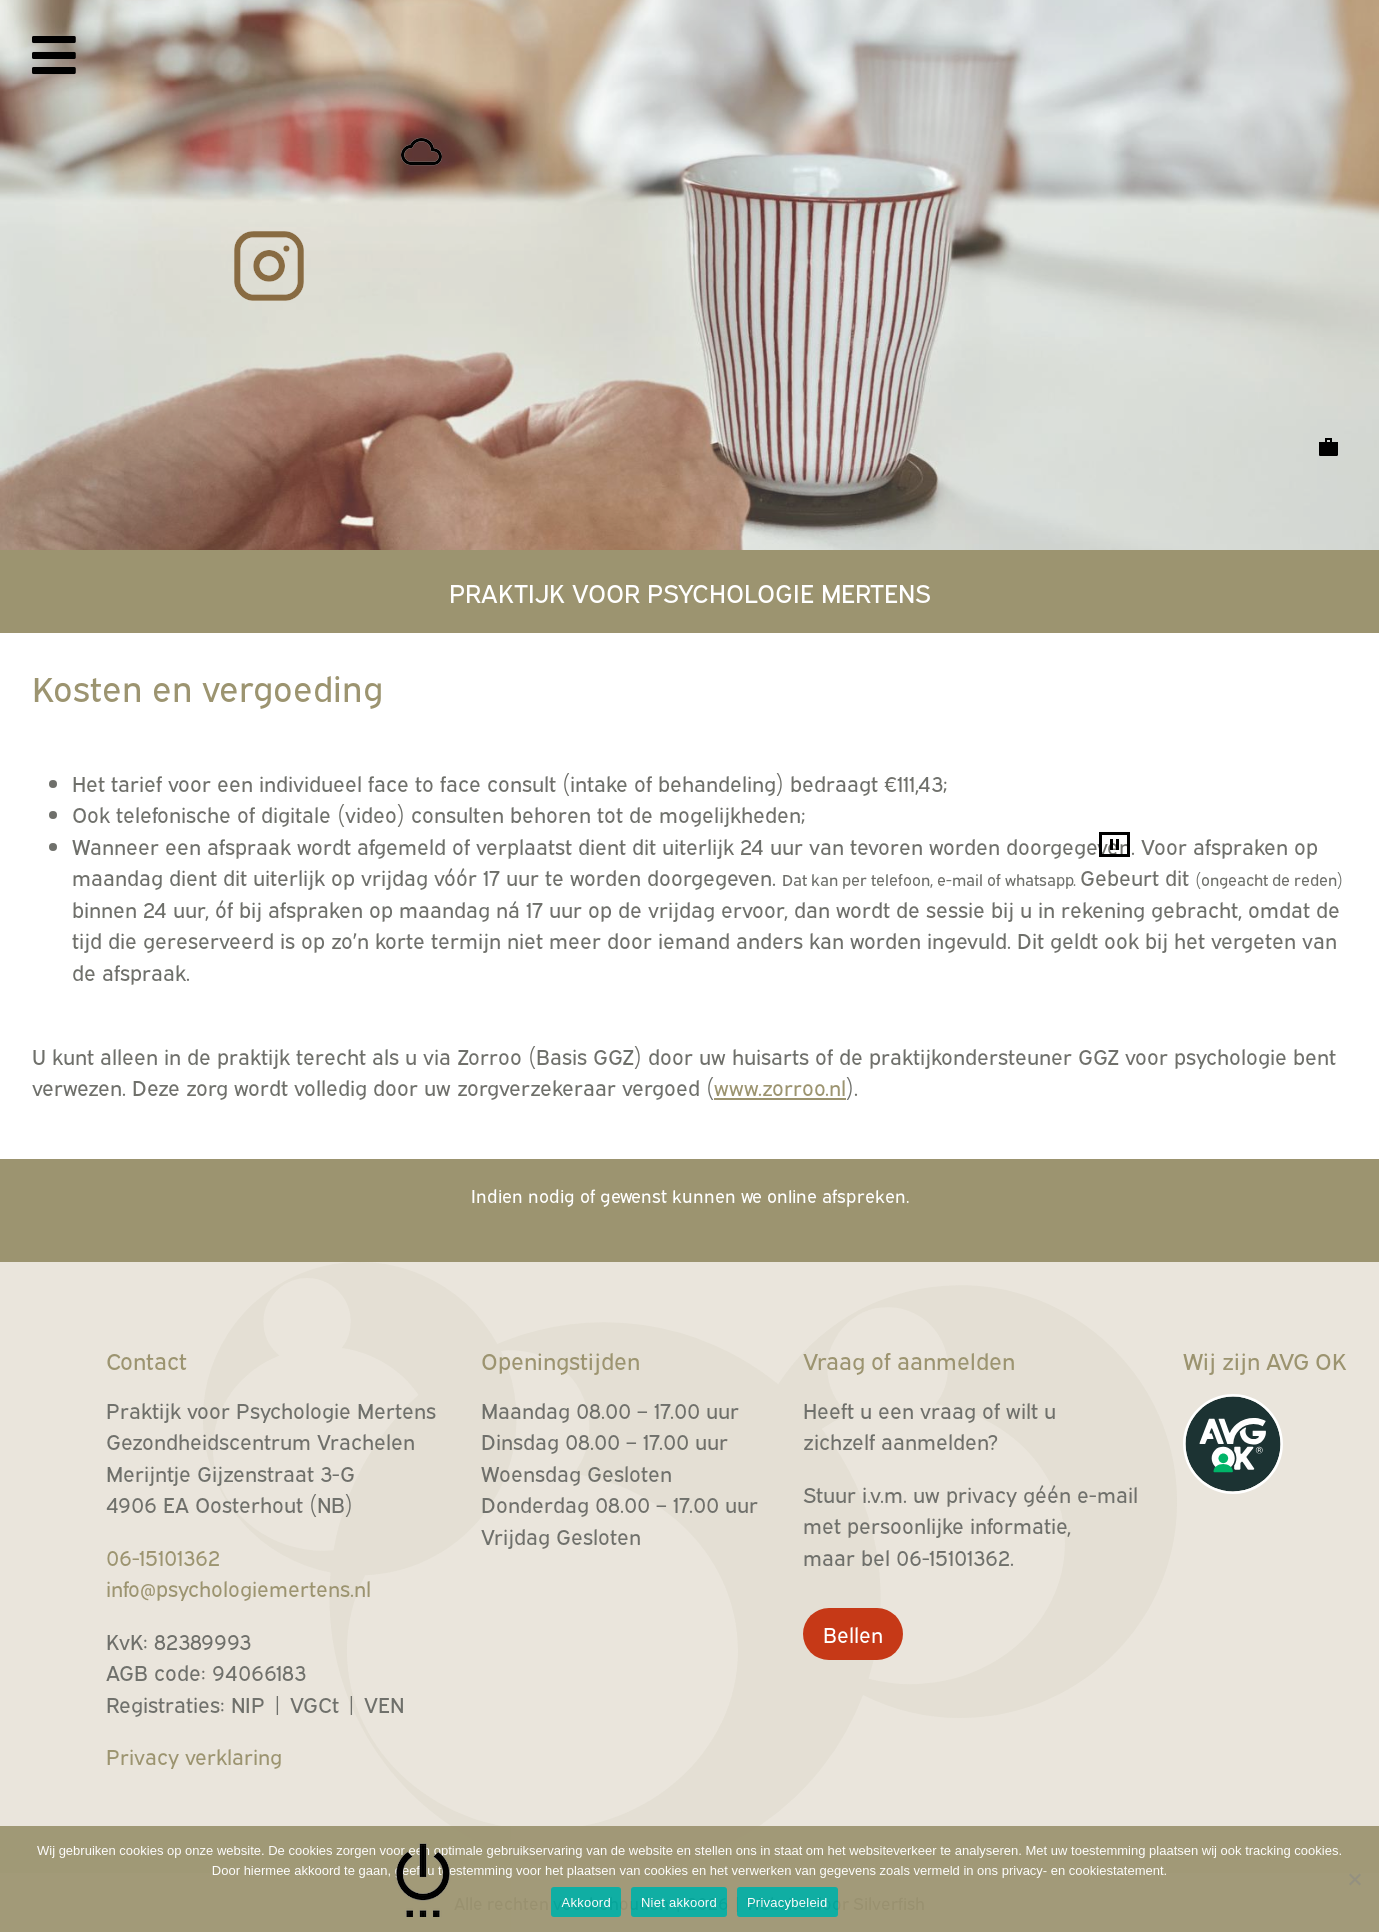 This screenshot has width=1379, height=1932. I want to click on access power settings, so click(423, 1877).